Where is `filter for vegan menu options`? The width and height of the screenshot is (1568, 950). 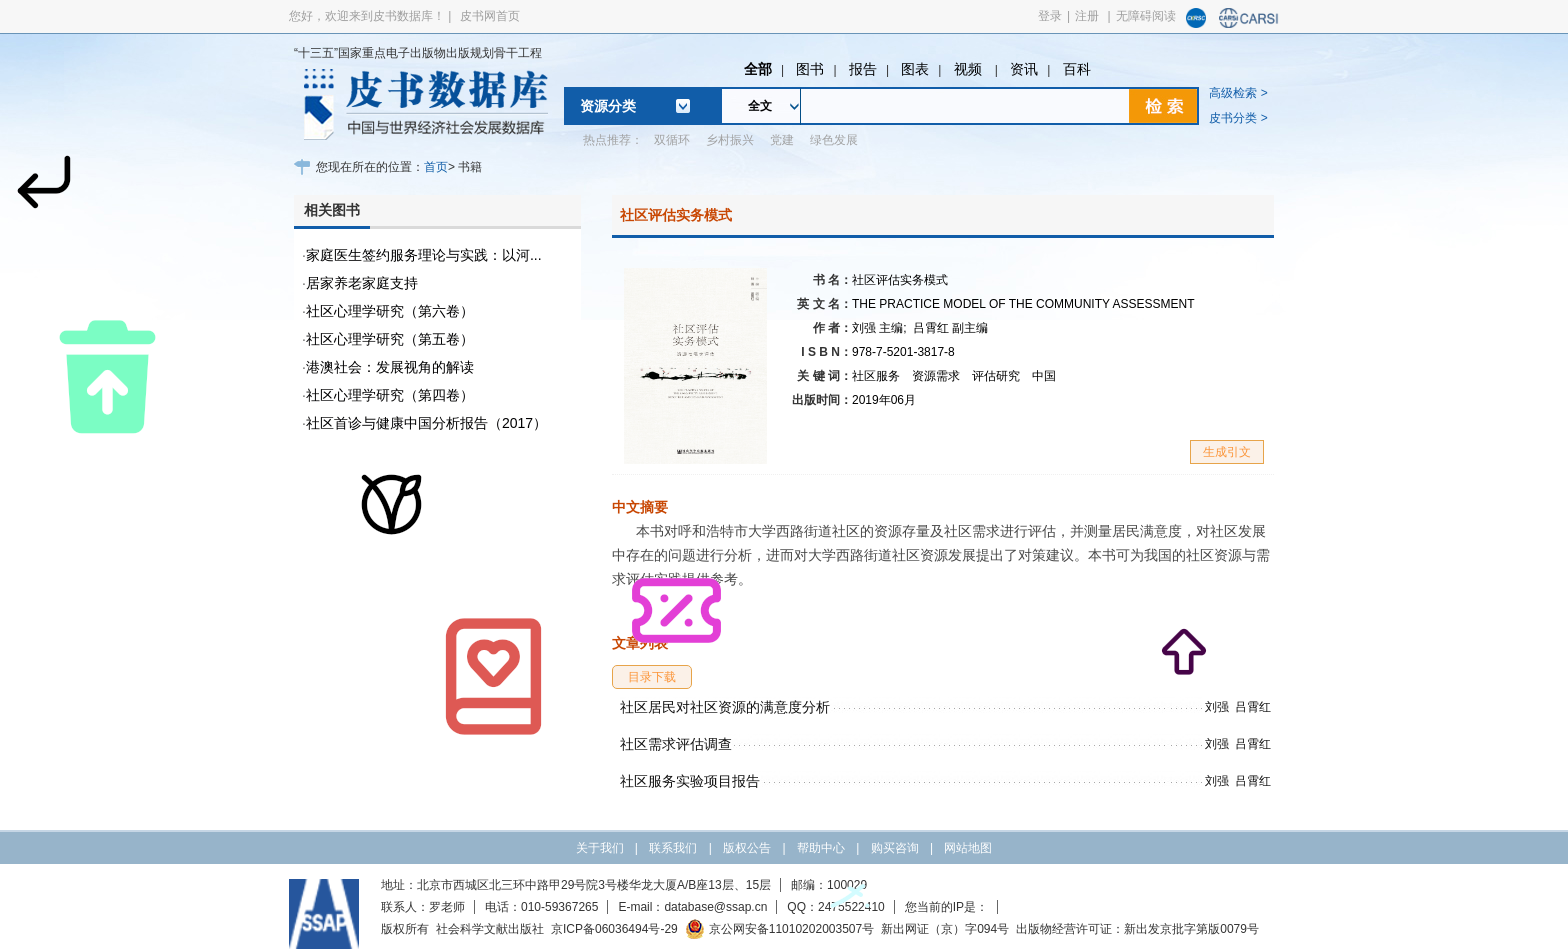 filter for vegan menu options is located at coordinates (391, 504).